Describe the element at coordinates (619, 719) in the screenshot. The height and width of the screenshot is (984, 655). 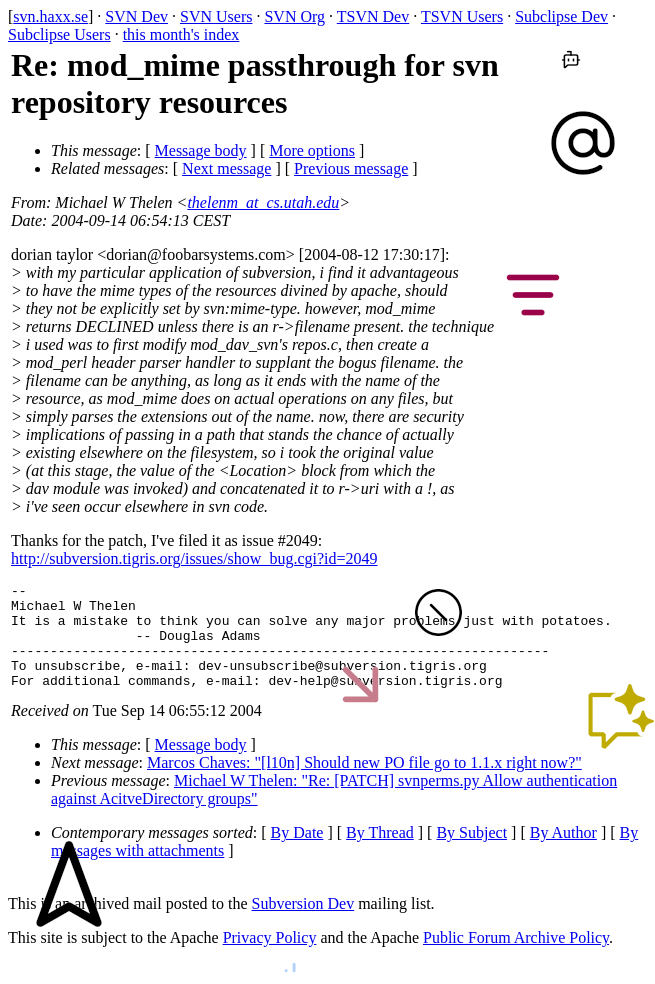
I see `start an AI-powered chat conversation` at that location.